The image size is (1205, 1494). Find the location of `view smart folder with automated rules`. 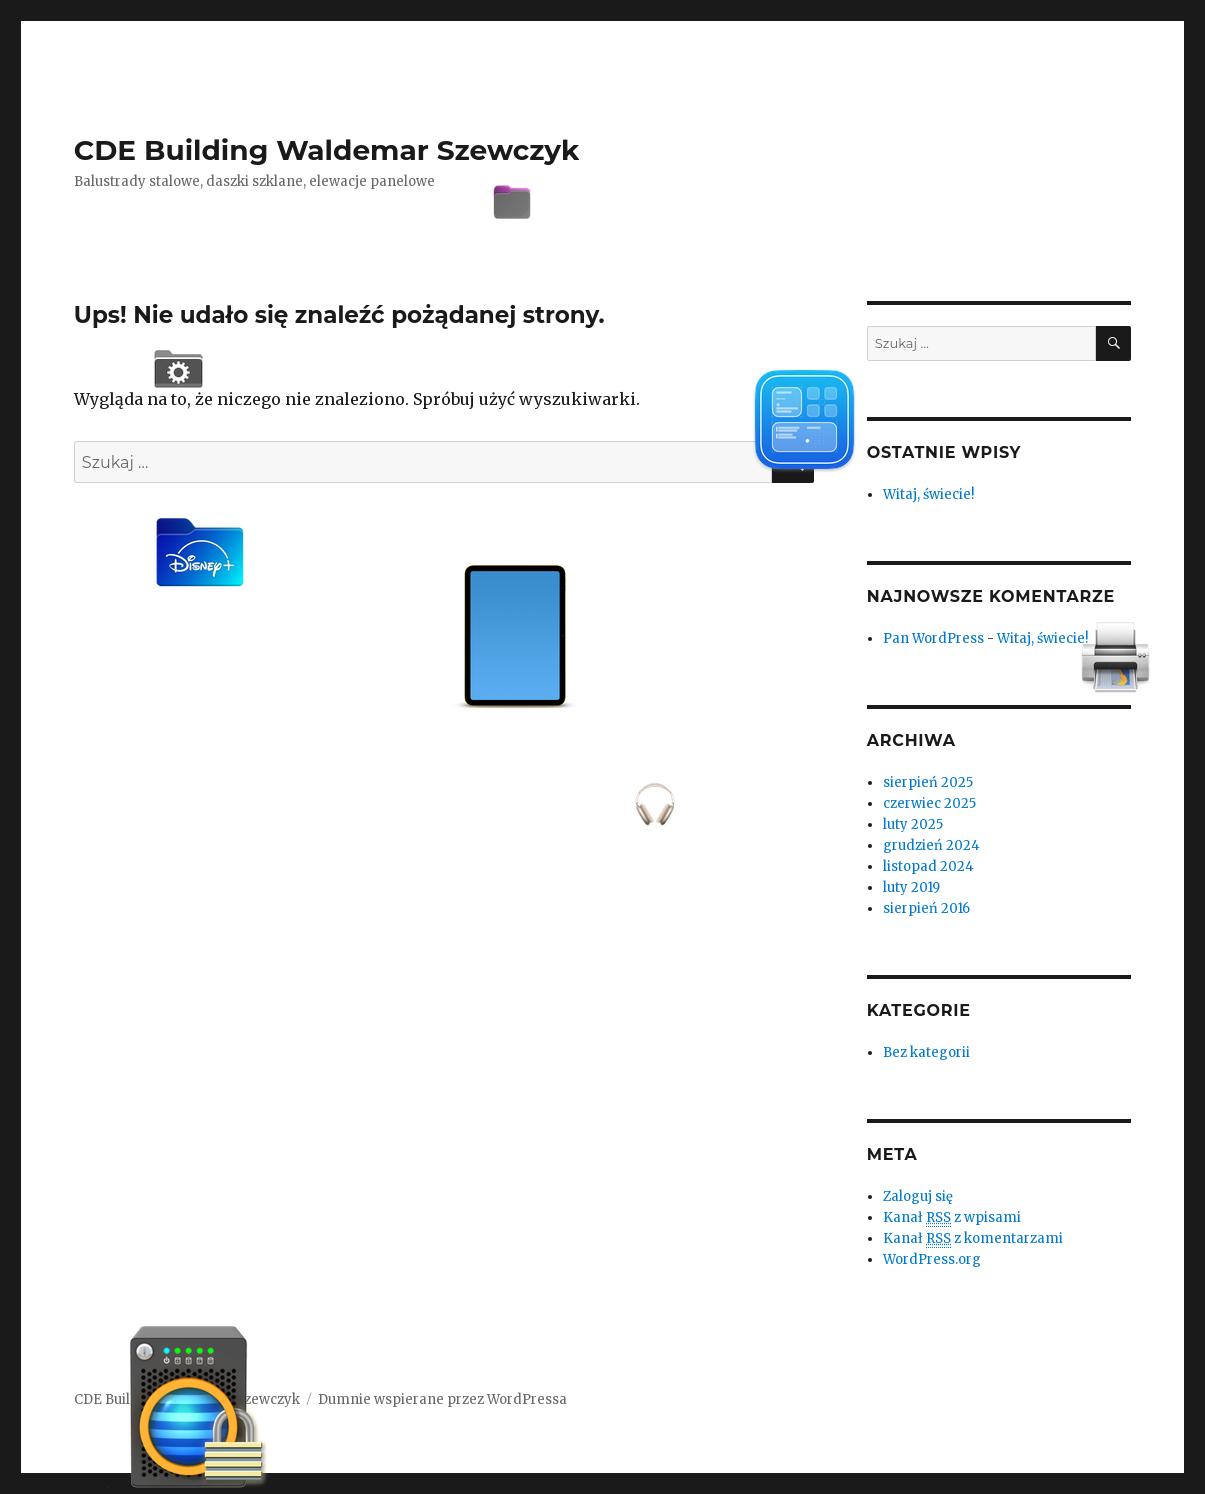

view smart folder with automated rules is located at coordinates (178, 368).